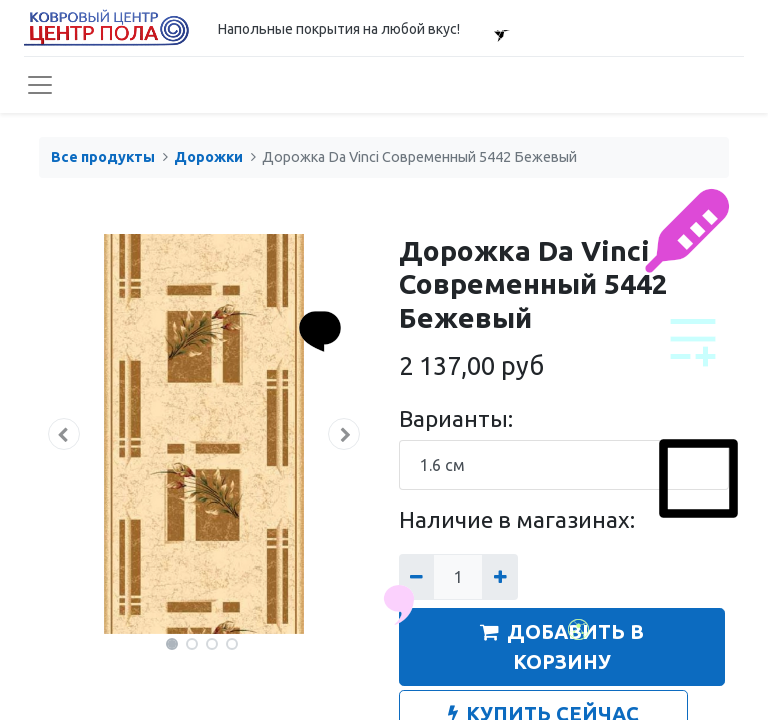 This screenshot has height=720, width=768. I want to click on open the Monoprix app or website, so click(399, 605).